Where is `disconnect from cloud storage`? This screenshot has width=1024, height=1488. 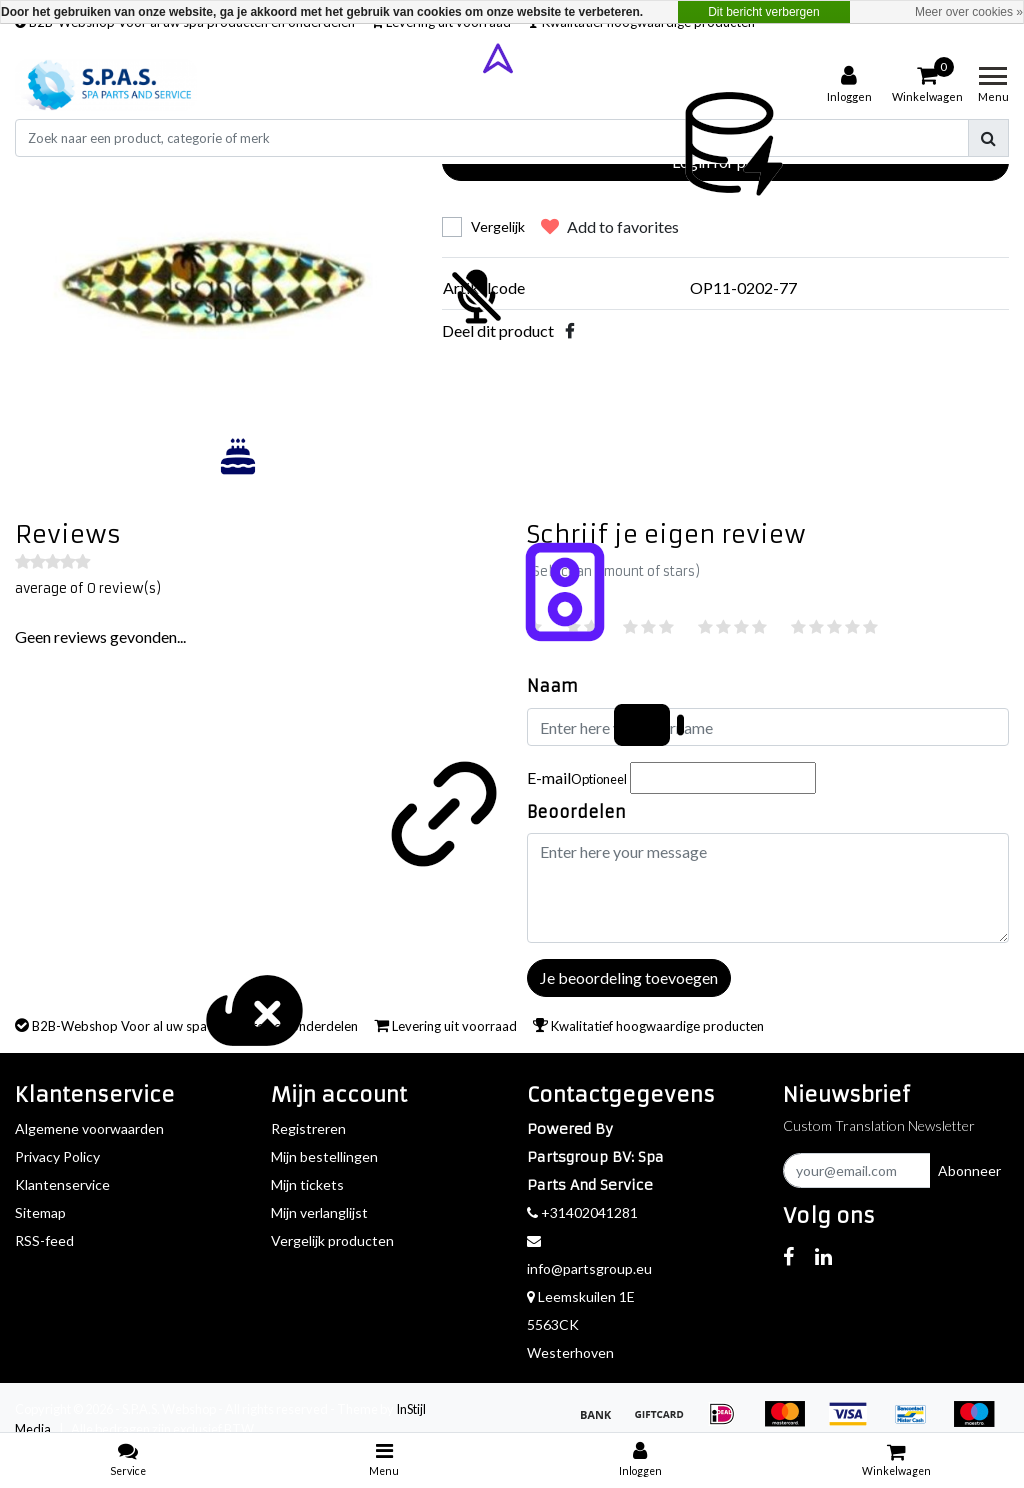
disconnect from cloud storage is located at coordinates (254, 1010).